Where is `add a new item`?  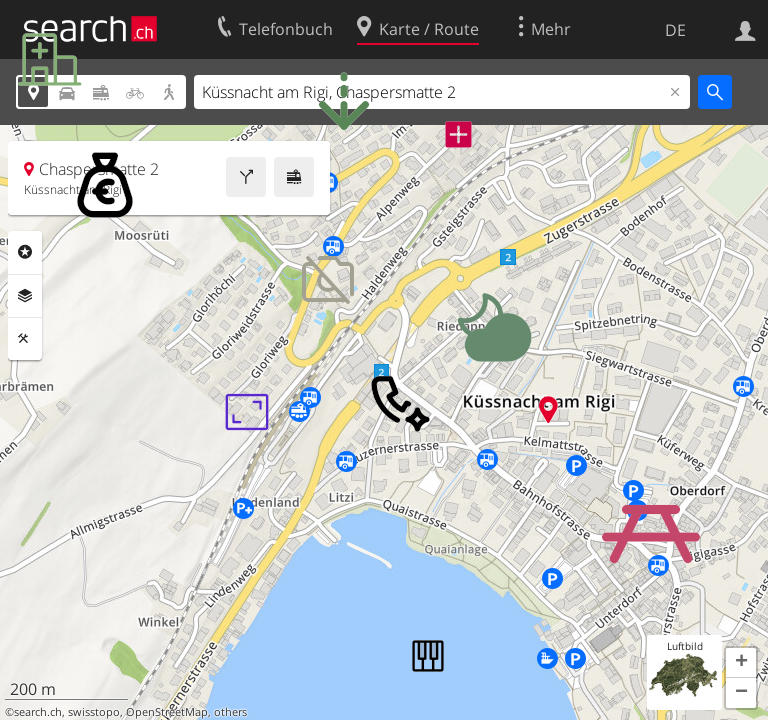
add a new item is located at coordinates (458, 134).